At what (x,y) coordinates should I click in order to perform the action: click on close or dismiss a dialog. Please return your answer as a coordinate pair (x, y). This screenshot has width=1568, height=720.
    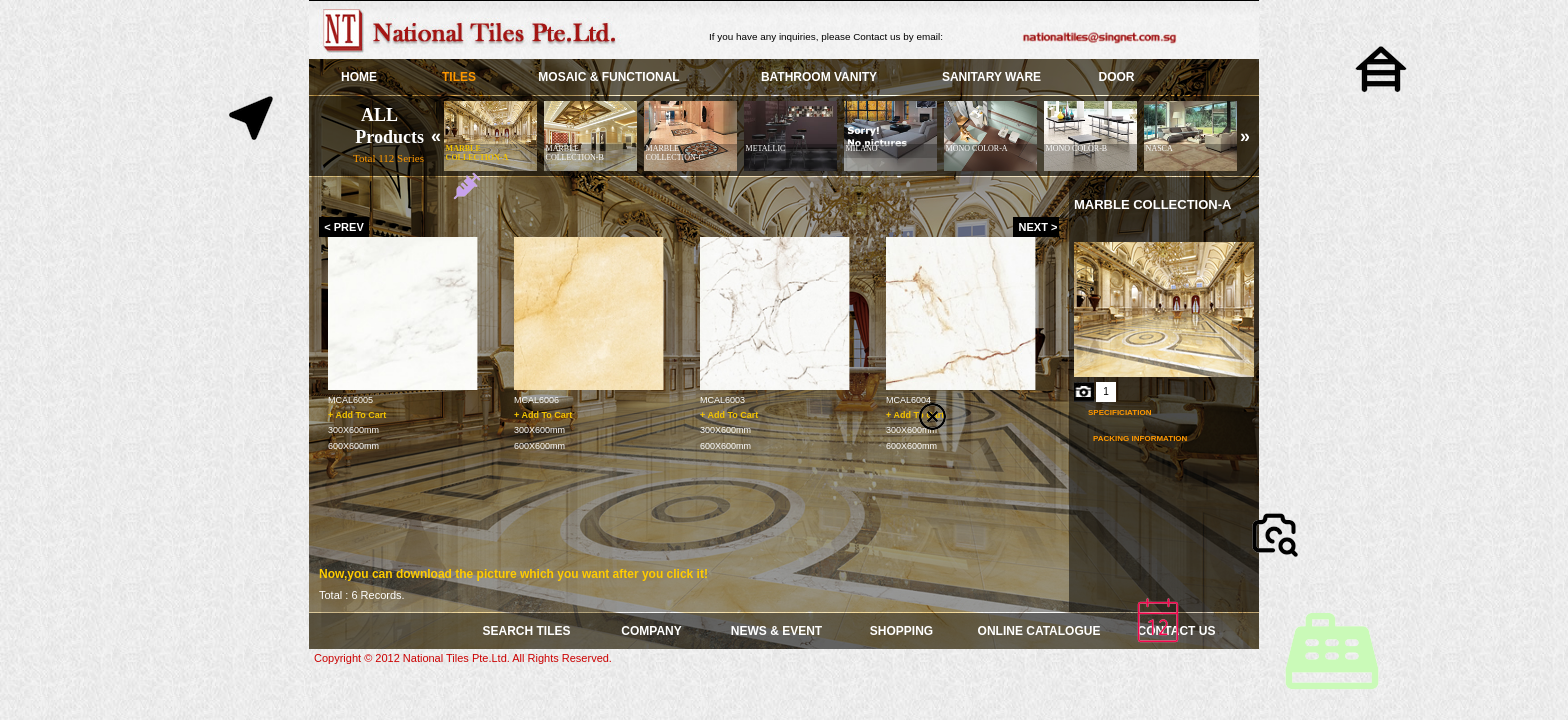
    Looking at the image, I should click on (932, 416).